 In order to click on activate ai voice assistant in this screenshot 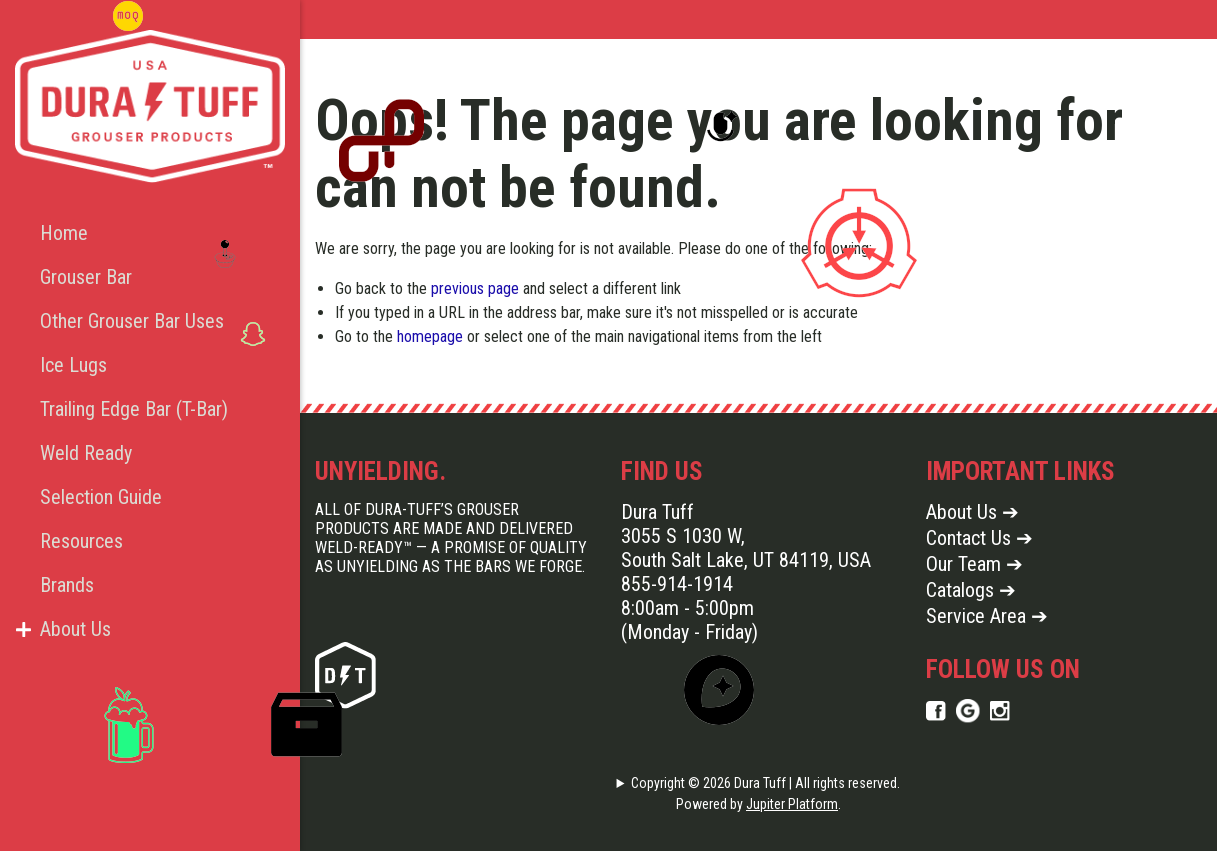, I will do `click(720, 127)`.